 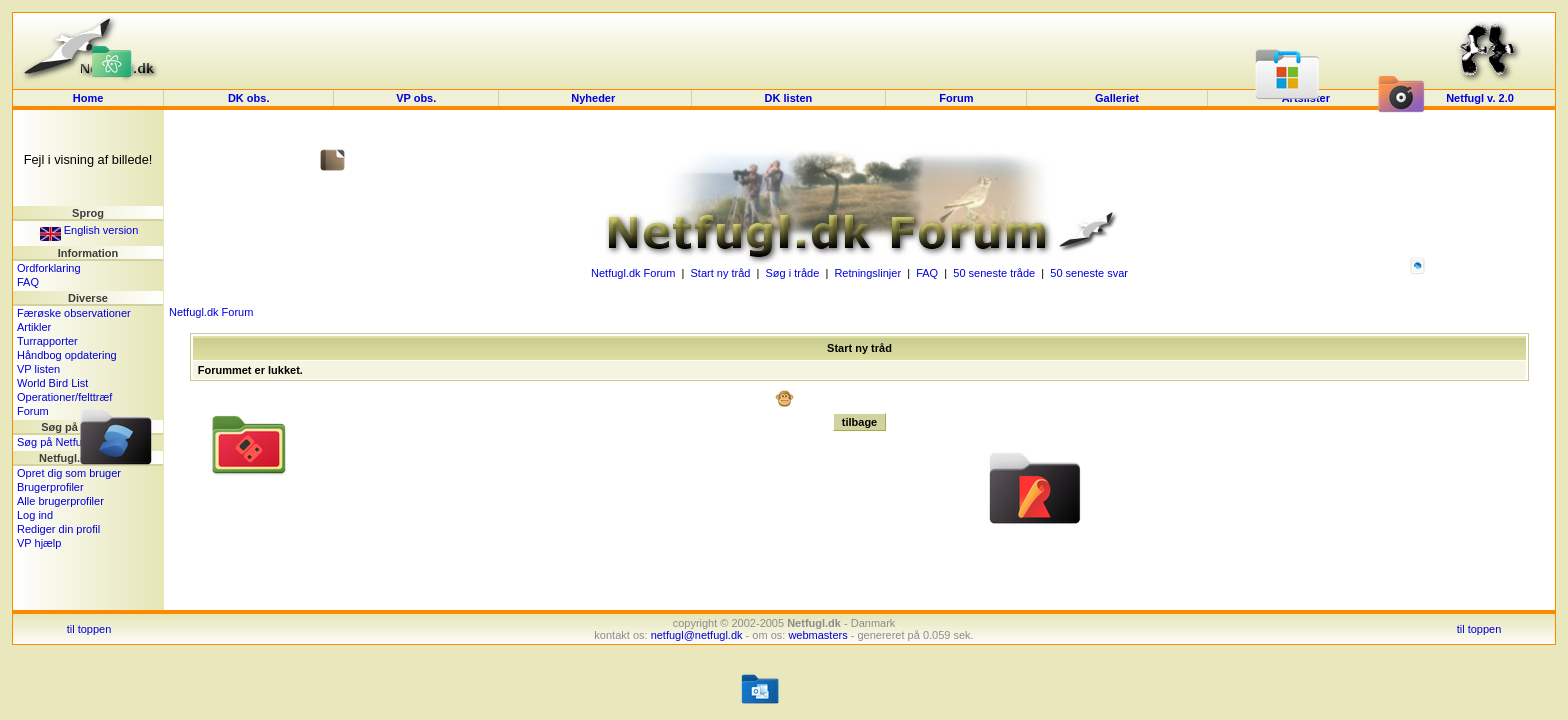 I want to click on folder containing SolidJS project files, so click(x=115, y=438).